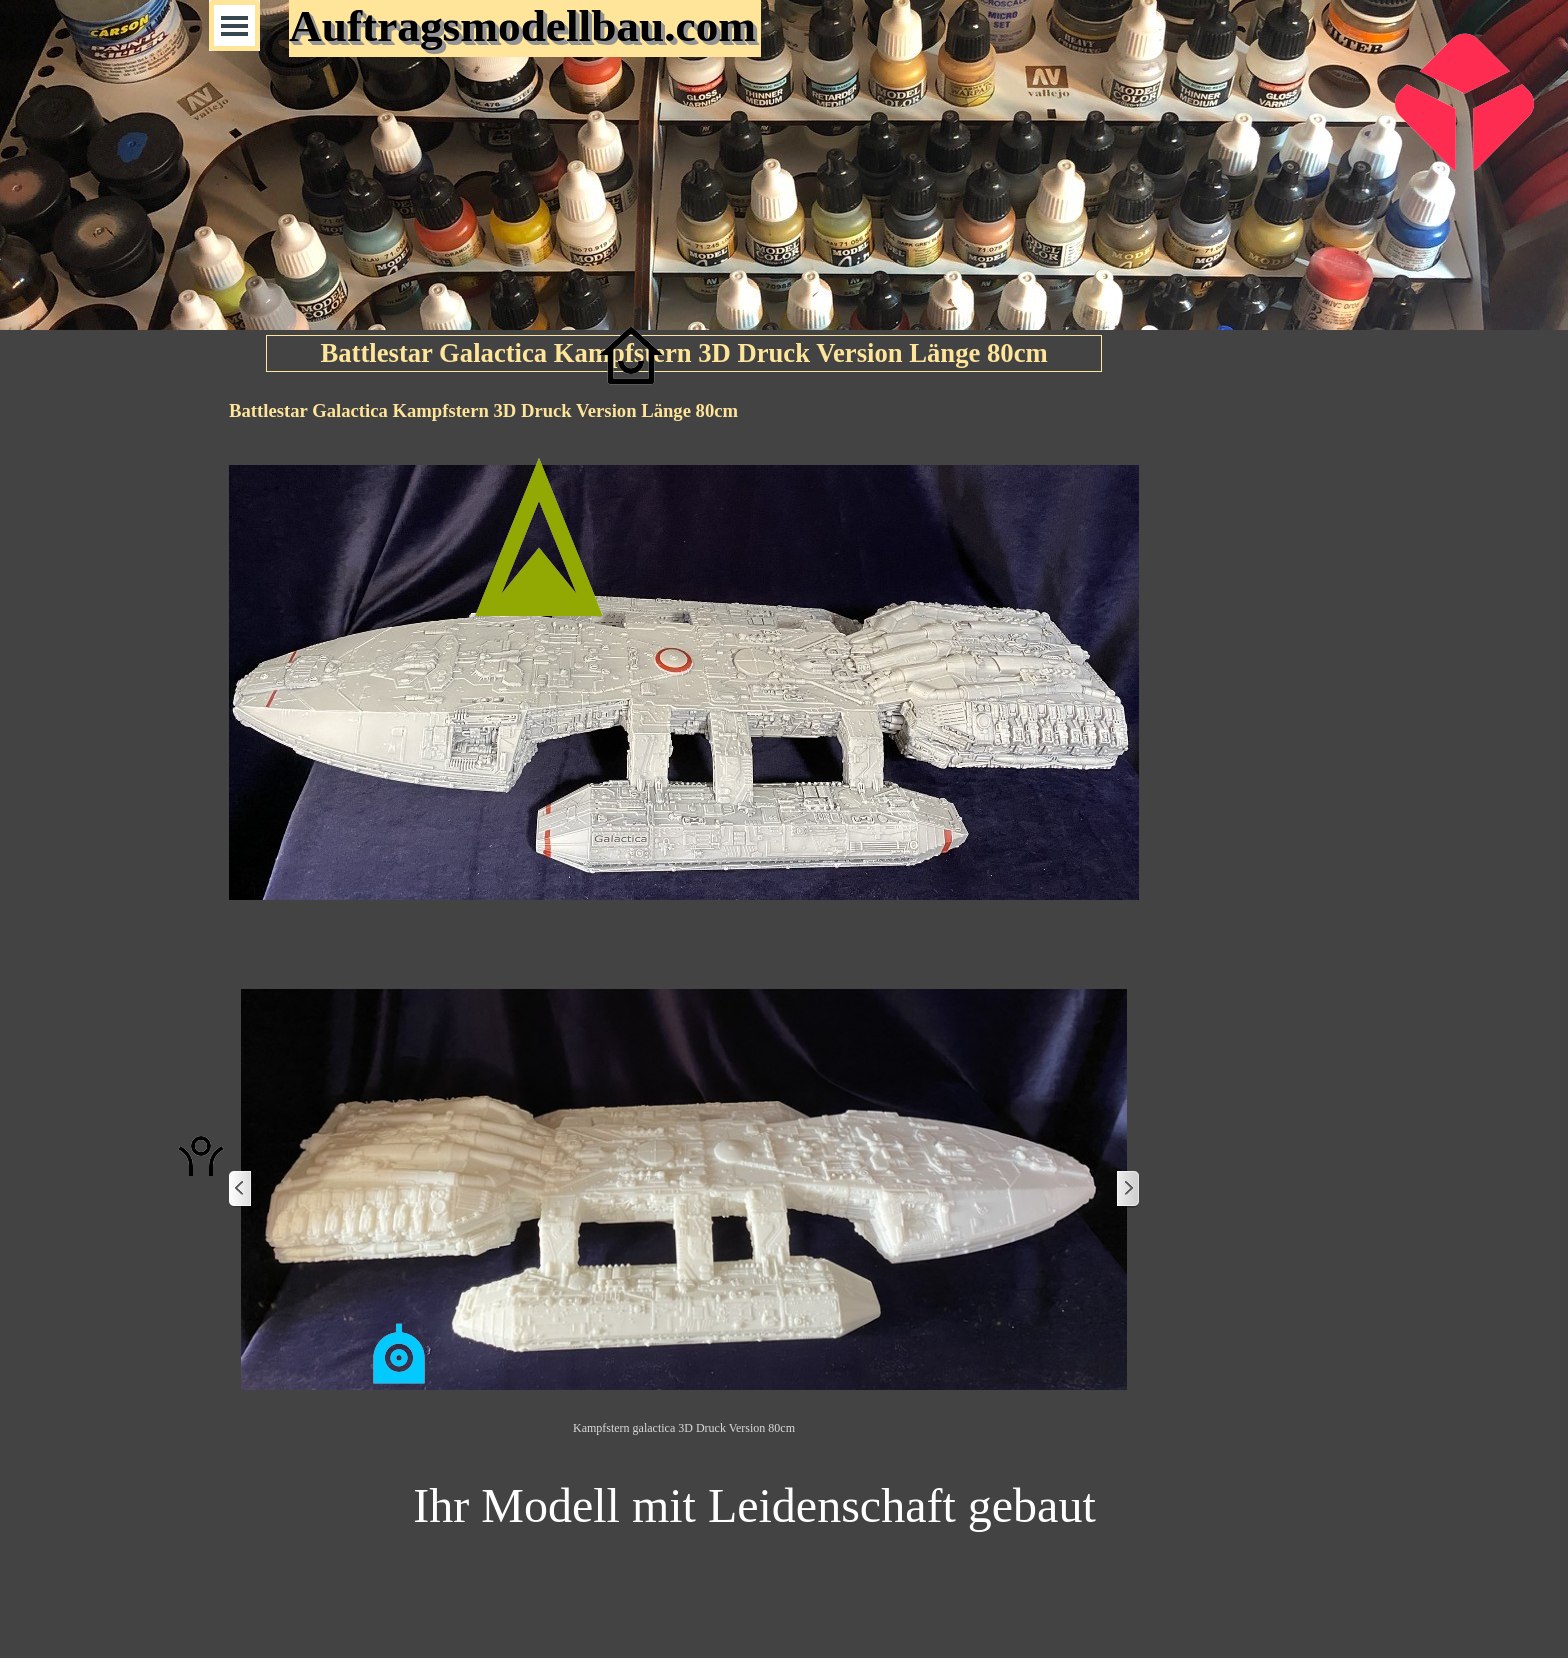  I want to click on lucia authentication service logo, so click(539, 537).